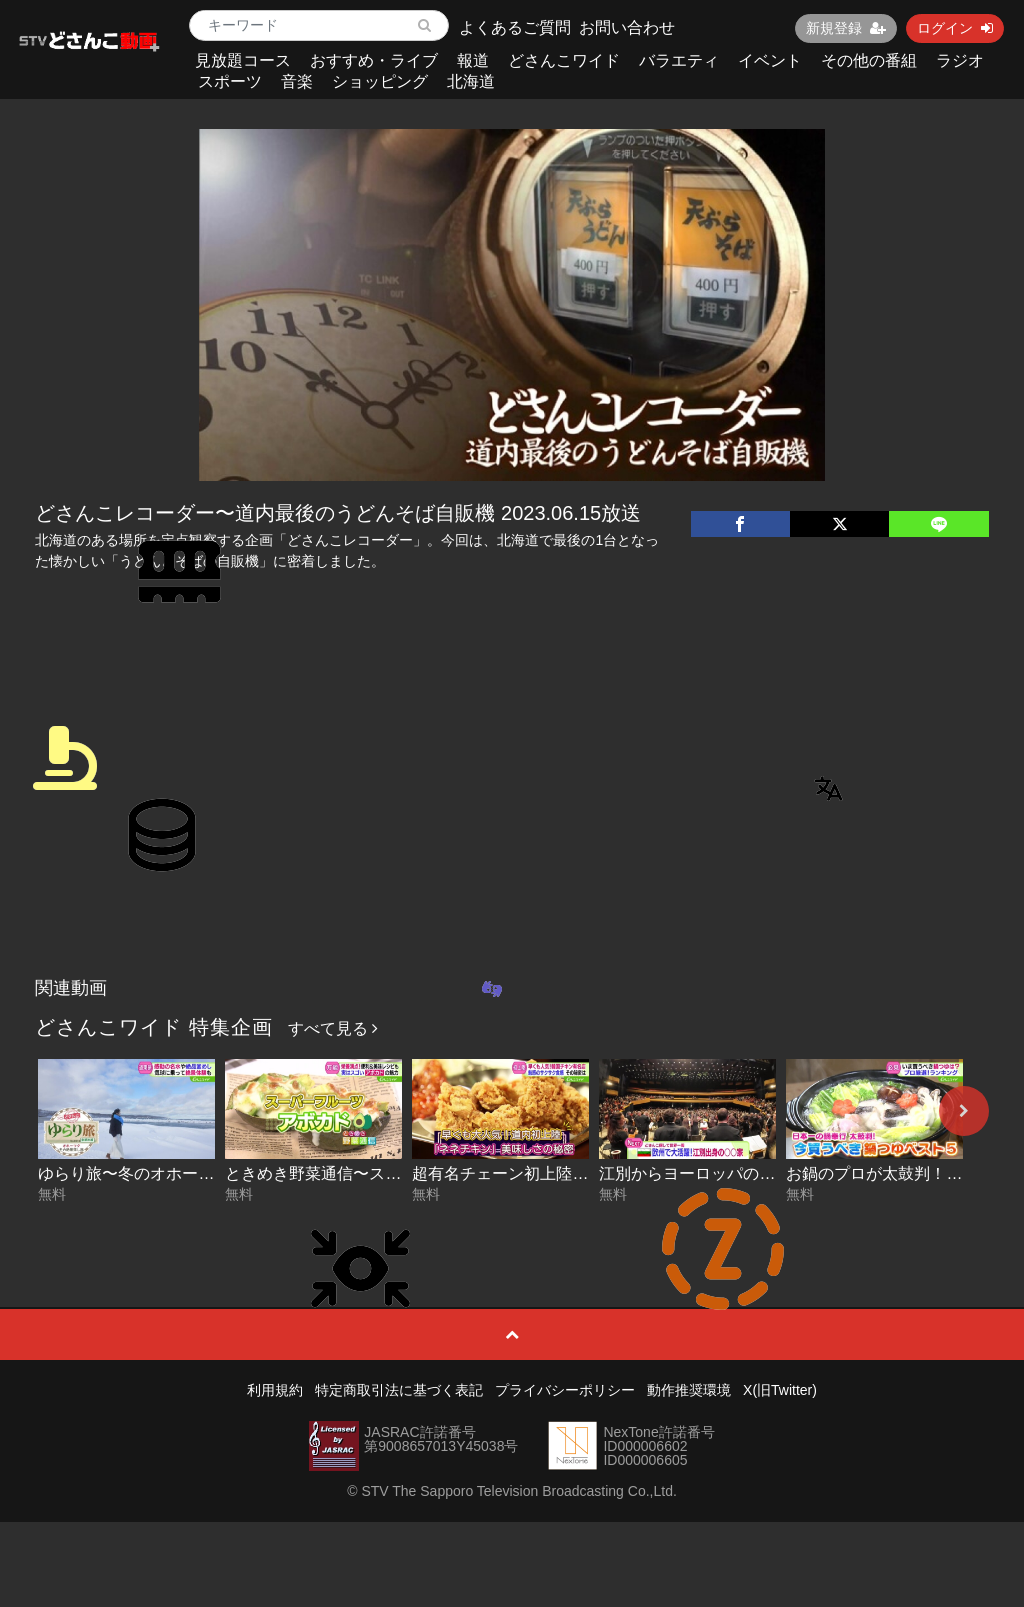 The width and height of the screenshot is (1024, 1607). I want to click on change language settings, so click(828, 788).